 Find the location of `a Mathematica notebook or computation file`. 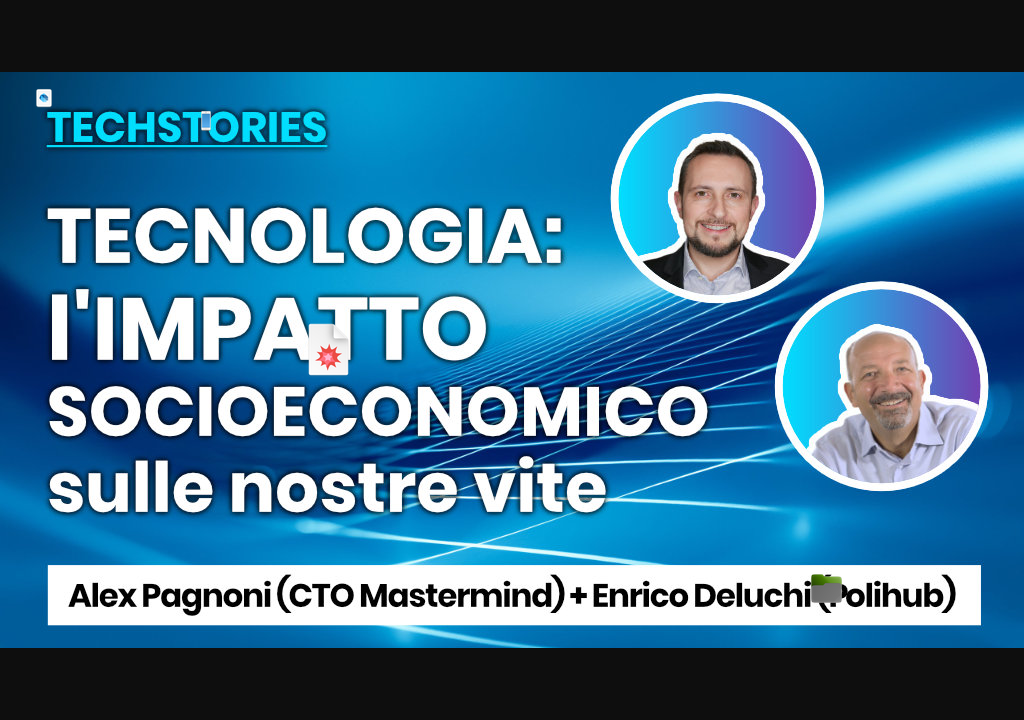

a Mathematica notebook or computation file is located at coordinates (328, 350).